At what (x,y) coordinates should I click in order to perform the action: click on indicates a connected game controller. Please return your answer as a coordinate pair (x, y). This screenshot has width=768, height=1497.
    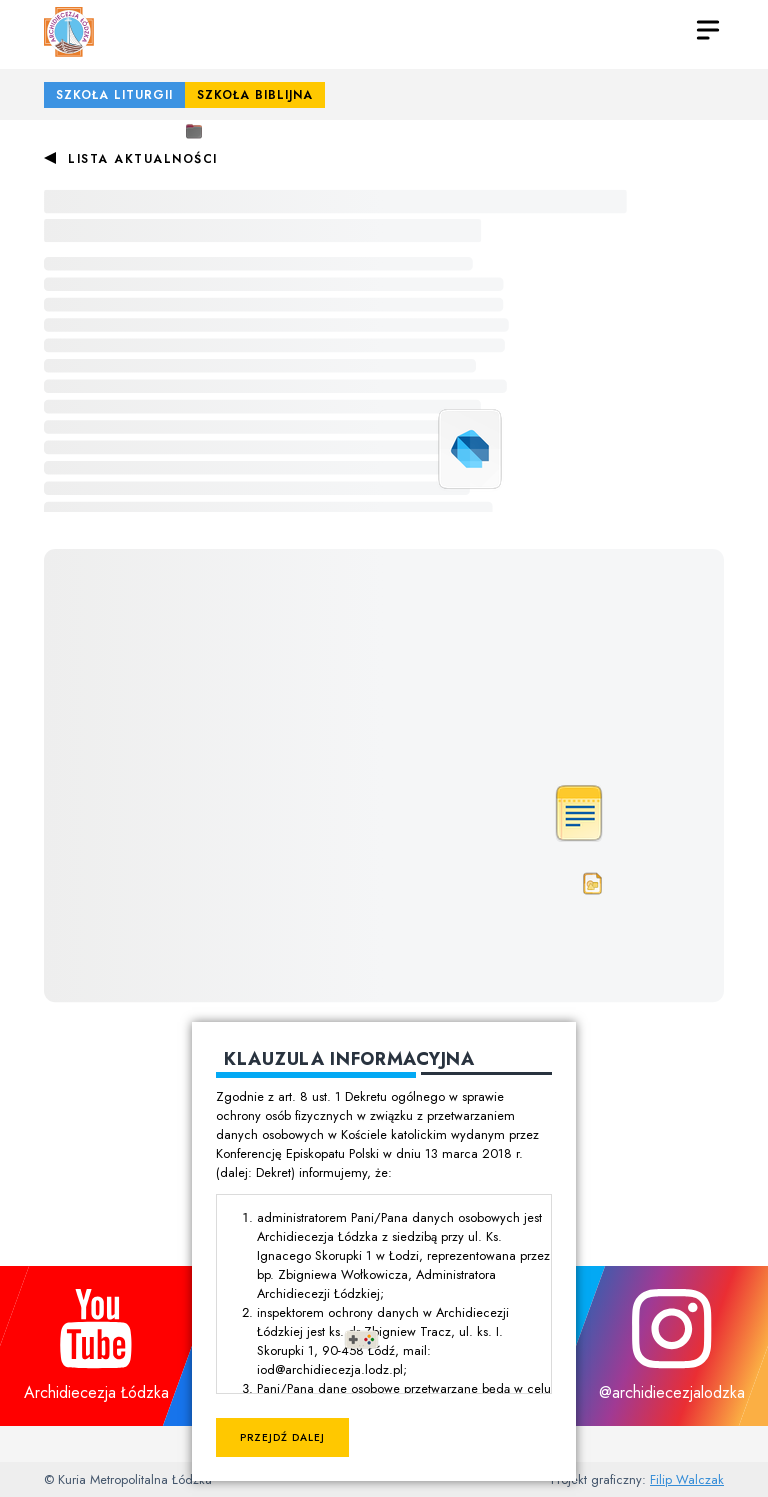
    Looking at the image, I should click on (361, 1339).